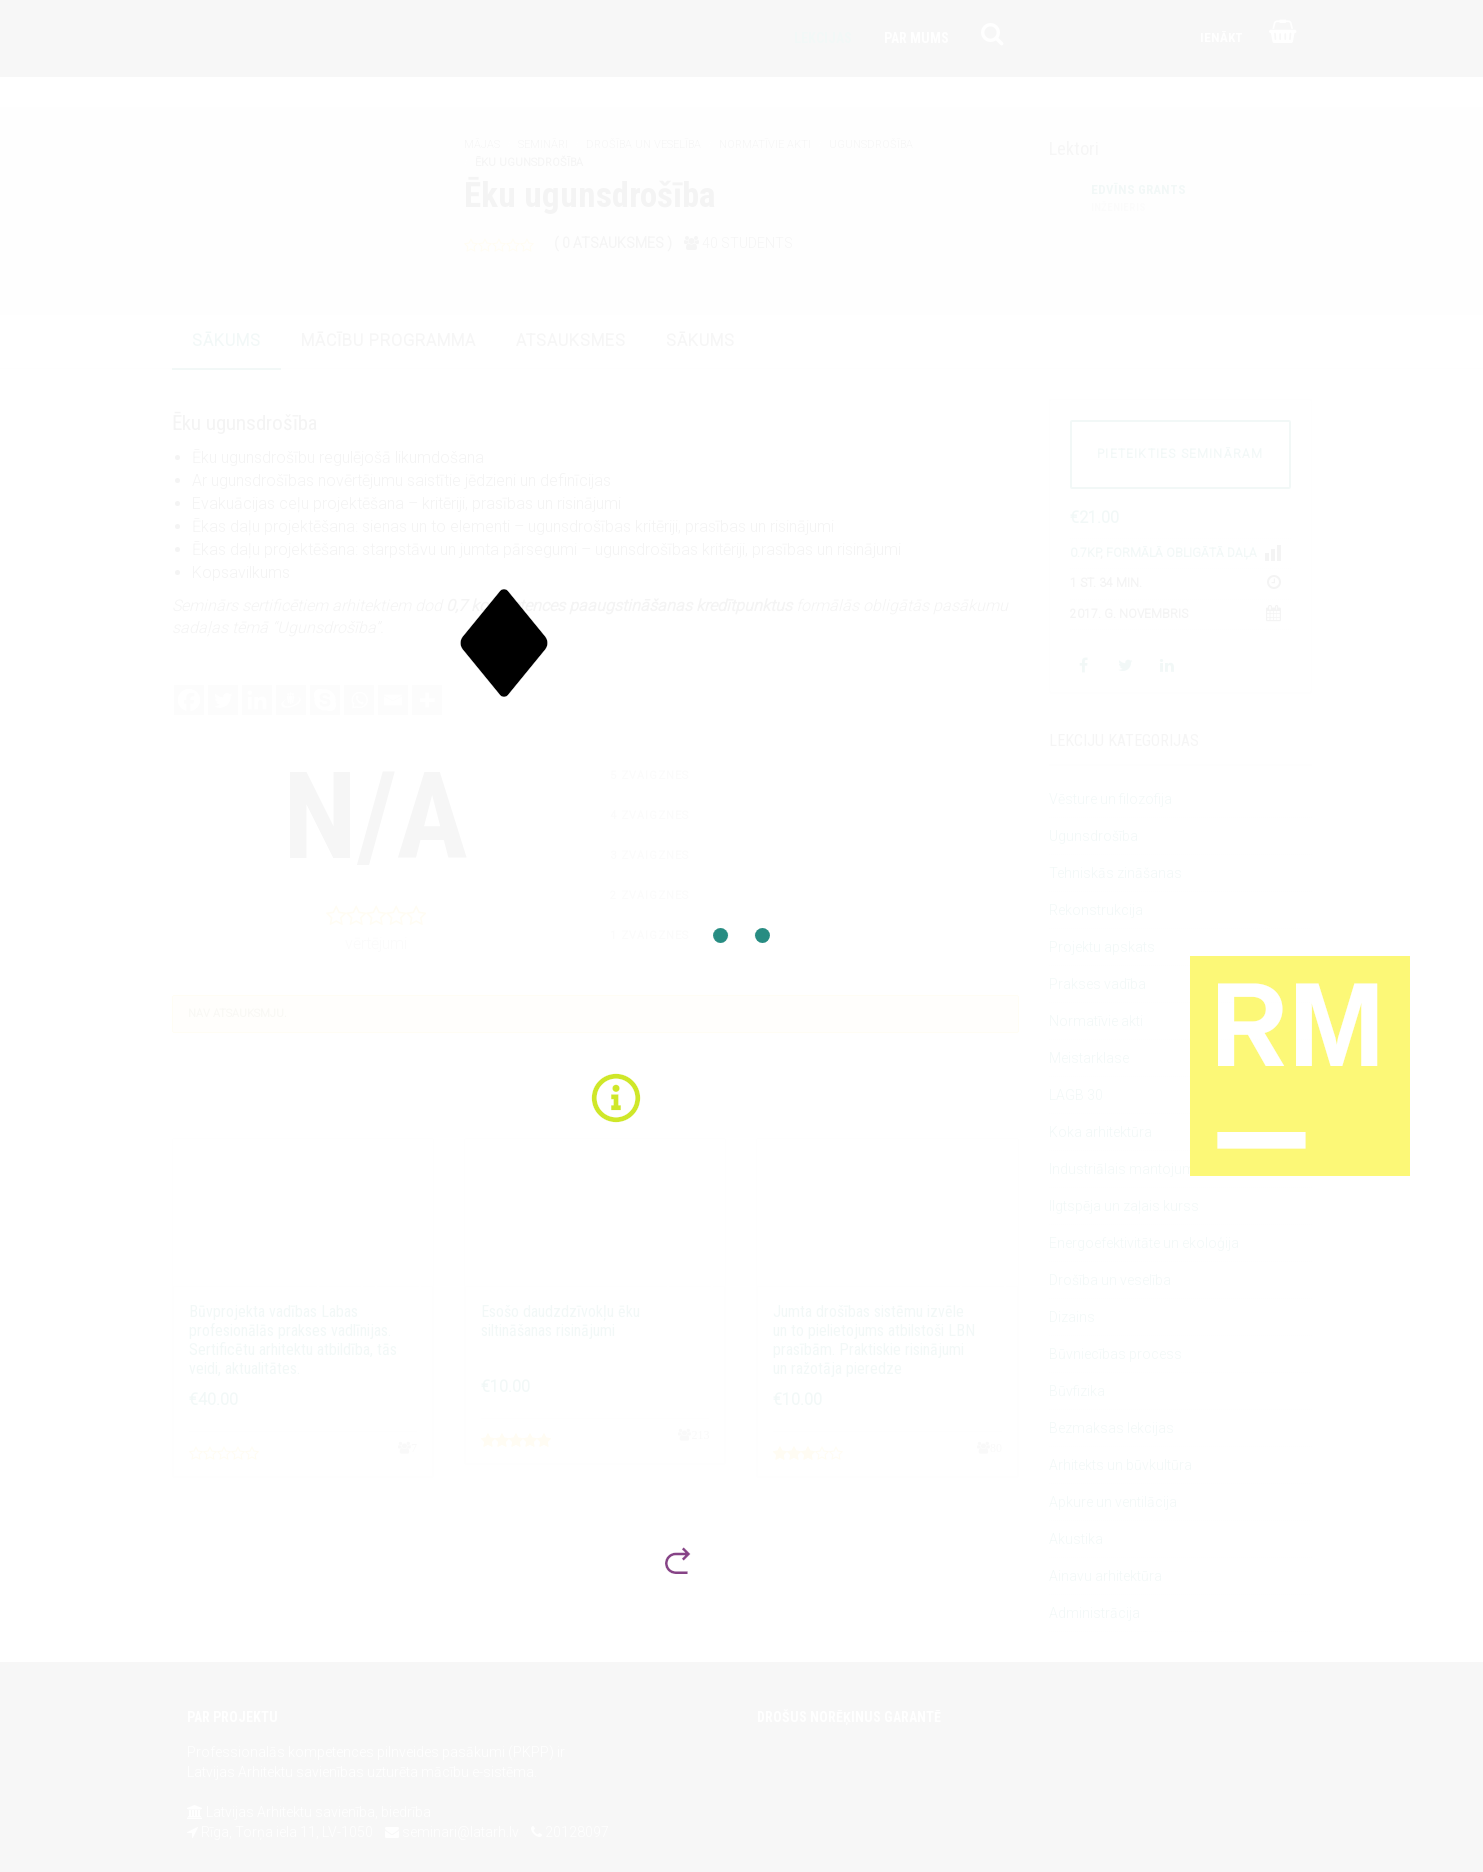 This screenshot has width=1483, height=1872. What do you see at coordinates (616, 1098) in the screenshot?
I see `view more information or details` at bounding box center [616, 1098].